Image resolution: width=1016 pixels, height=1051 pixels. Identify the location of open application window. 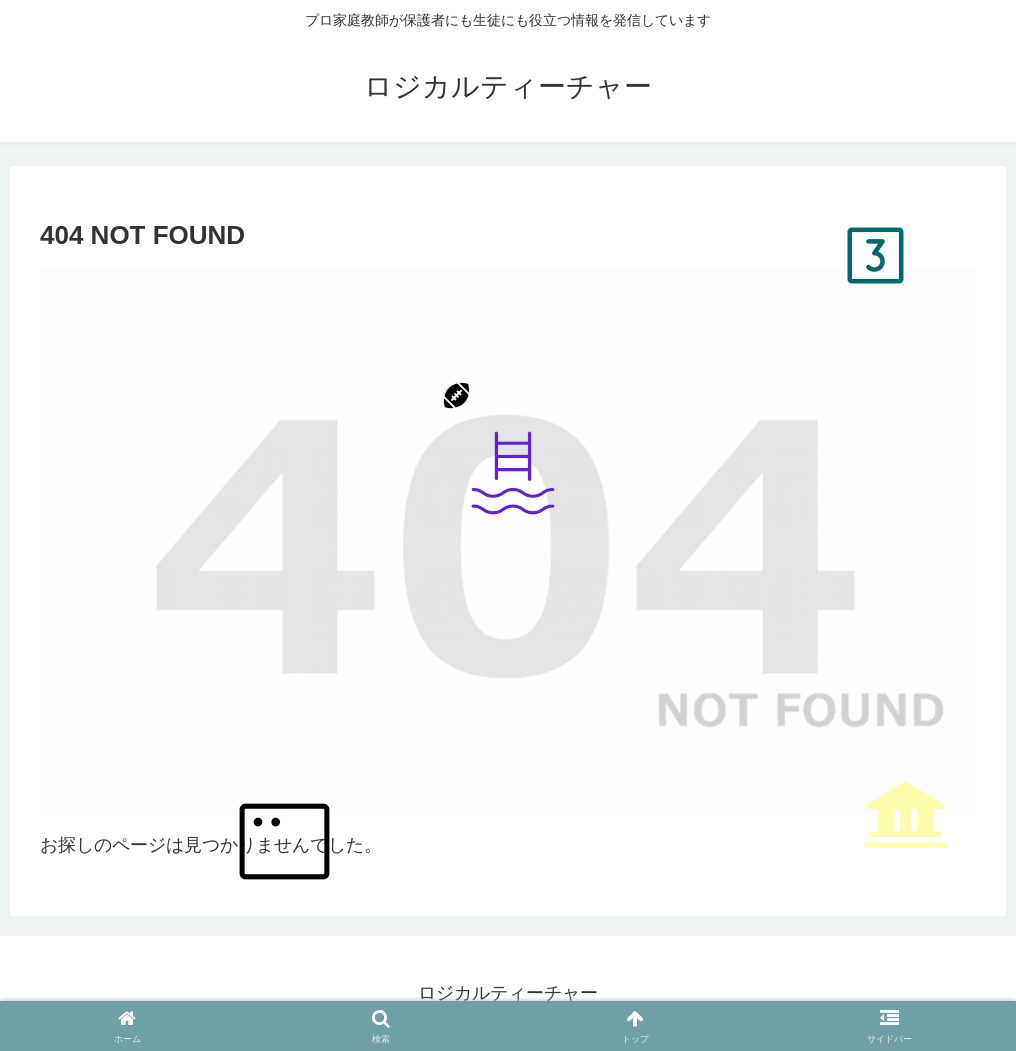
(284, 841).